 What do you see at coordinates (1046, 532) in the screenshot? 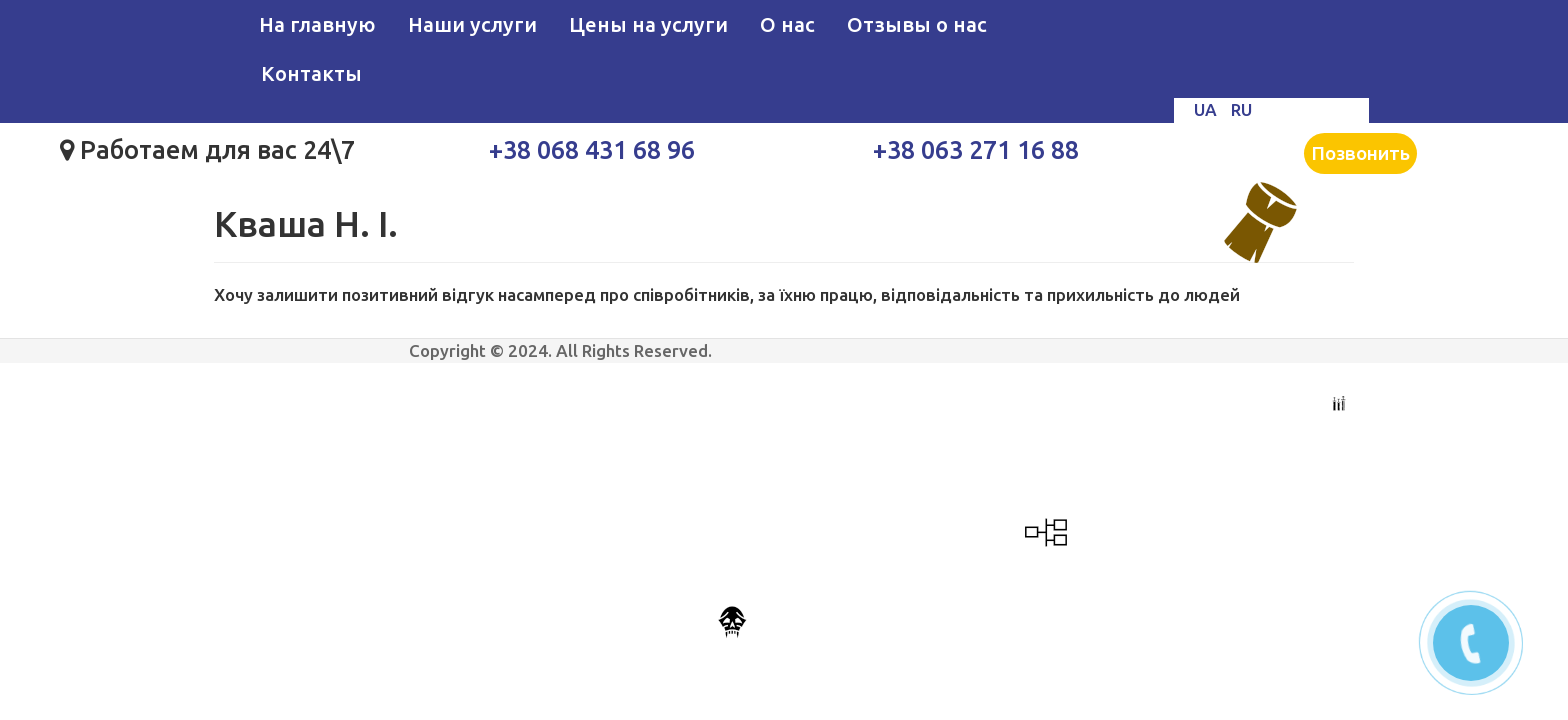
I see `expand or collapse a hierarchical tree view` at bounding box center [1046, 532].